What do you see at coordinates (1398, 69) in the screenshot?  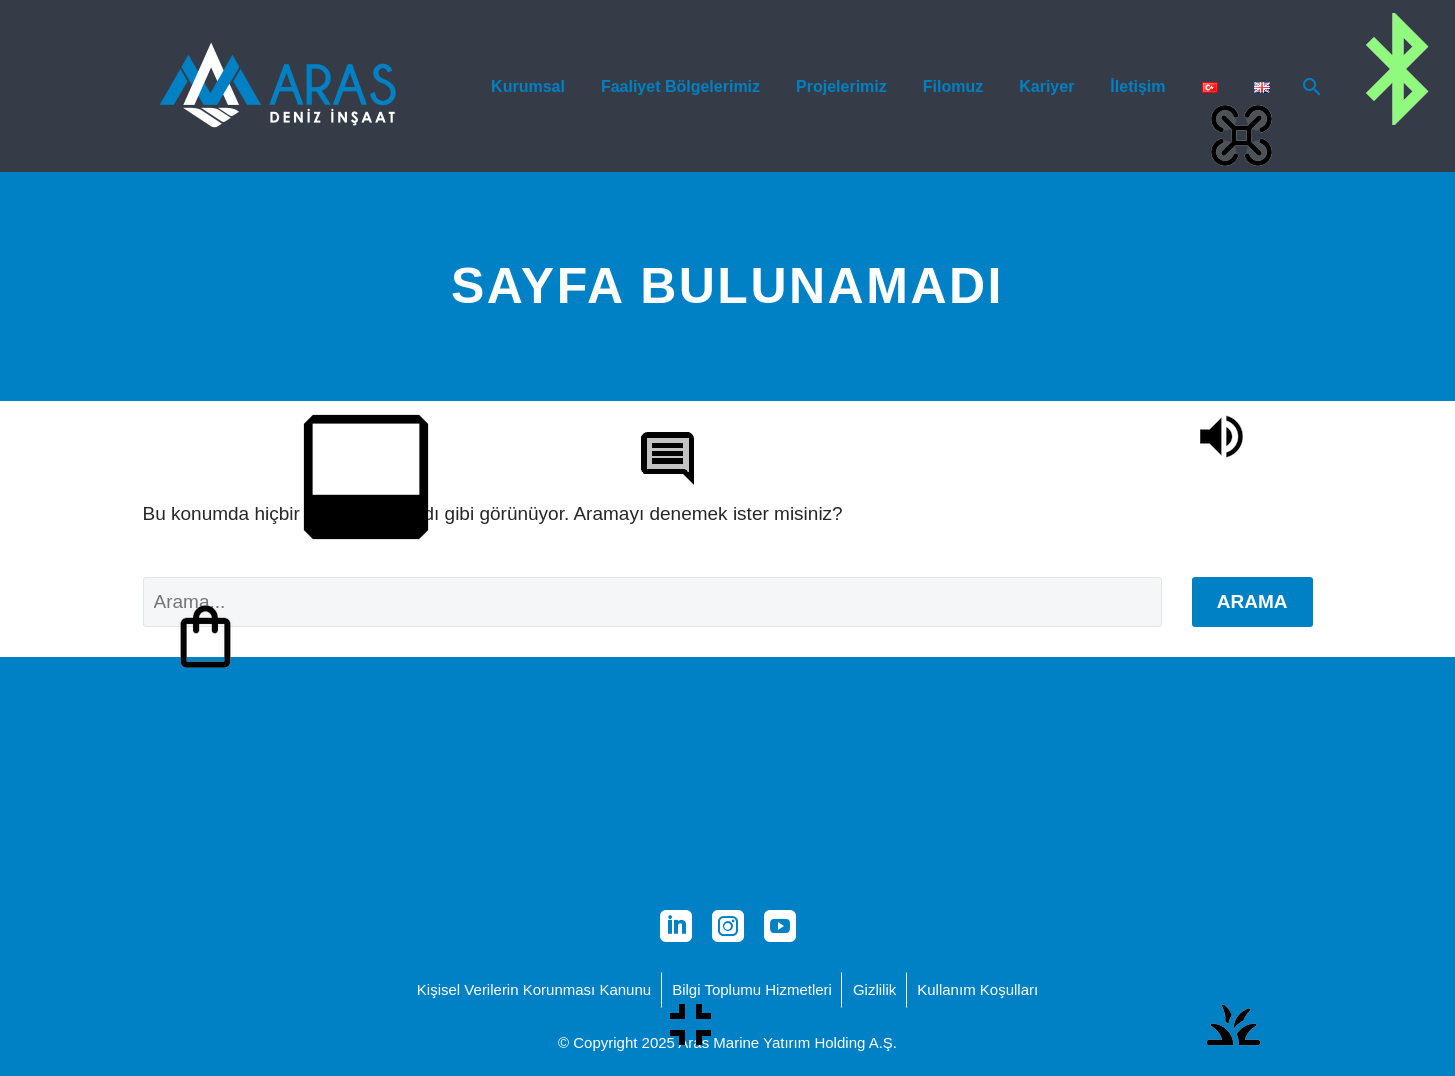 I see `toggle bluetooth connectivity on or off` at bounding box center [1398, 69].